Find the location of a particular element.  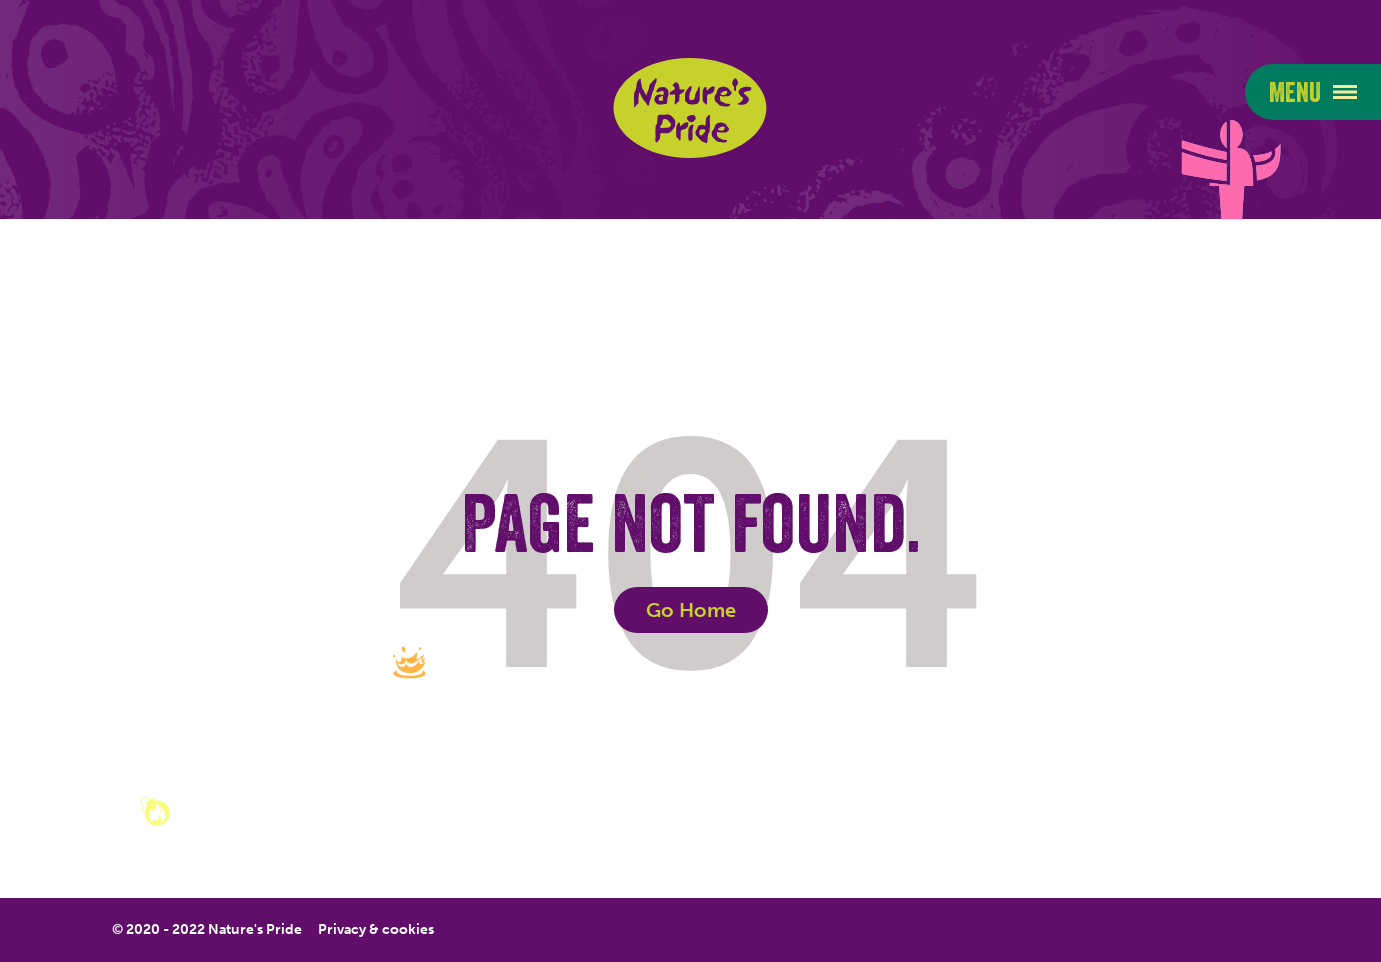

water effect or splash animation trigger is located at coordinates (409, 662).